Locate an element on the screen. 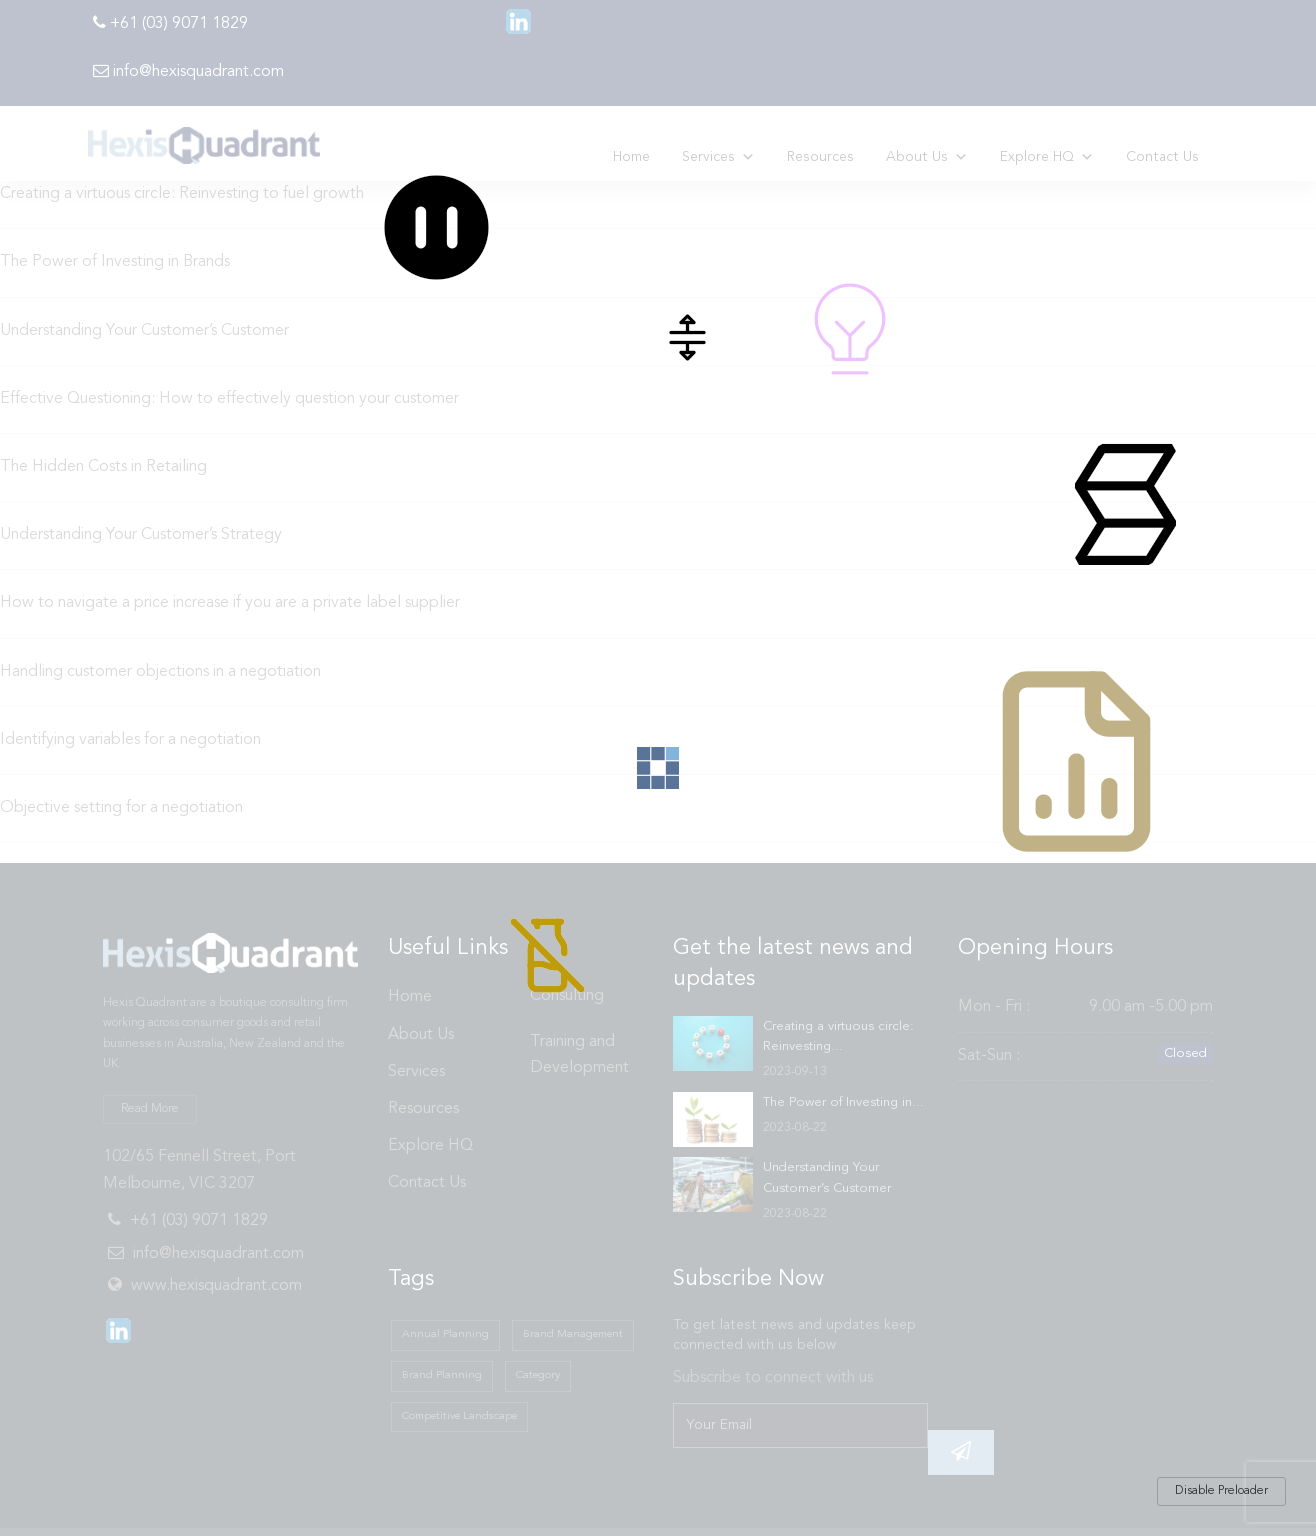  indicates dairy-free or no milk option is located at coordinates (547, 955).